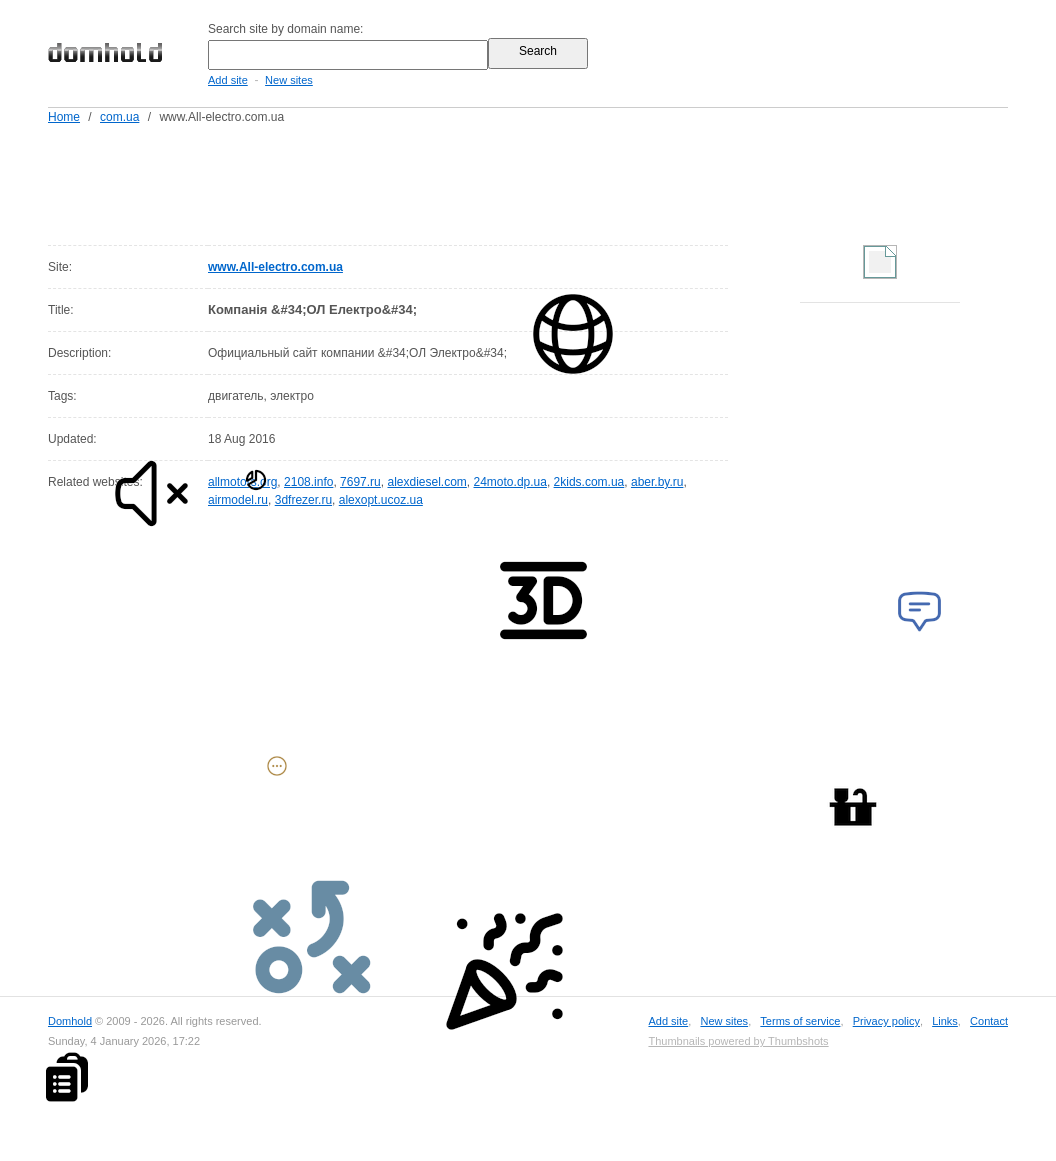 The height and width of the screenshot is (1161, 1056). I want to click on celebrate a completed milestone or achievement, so click(504, 971).